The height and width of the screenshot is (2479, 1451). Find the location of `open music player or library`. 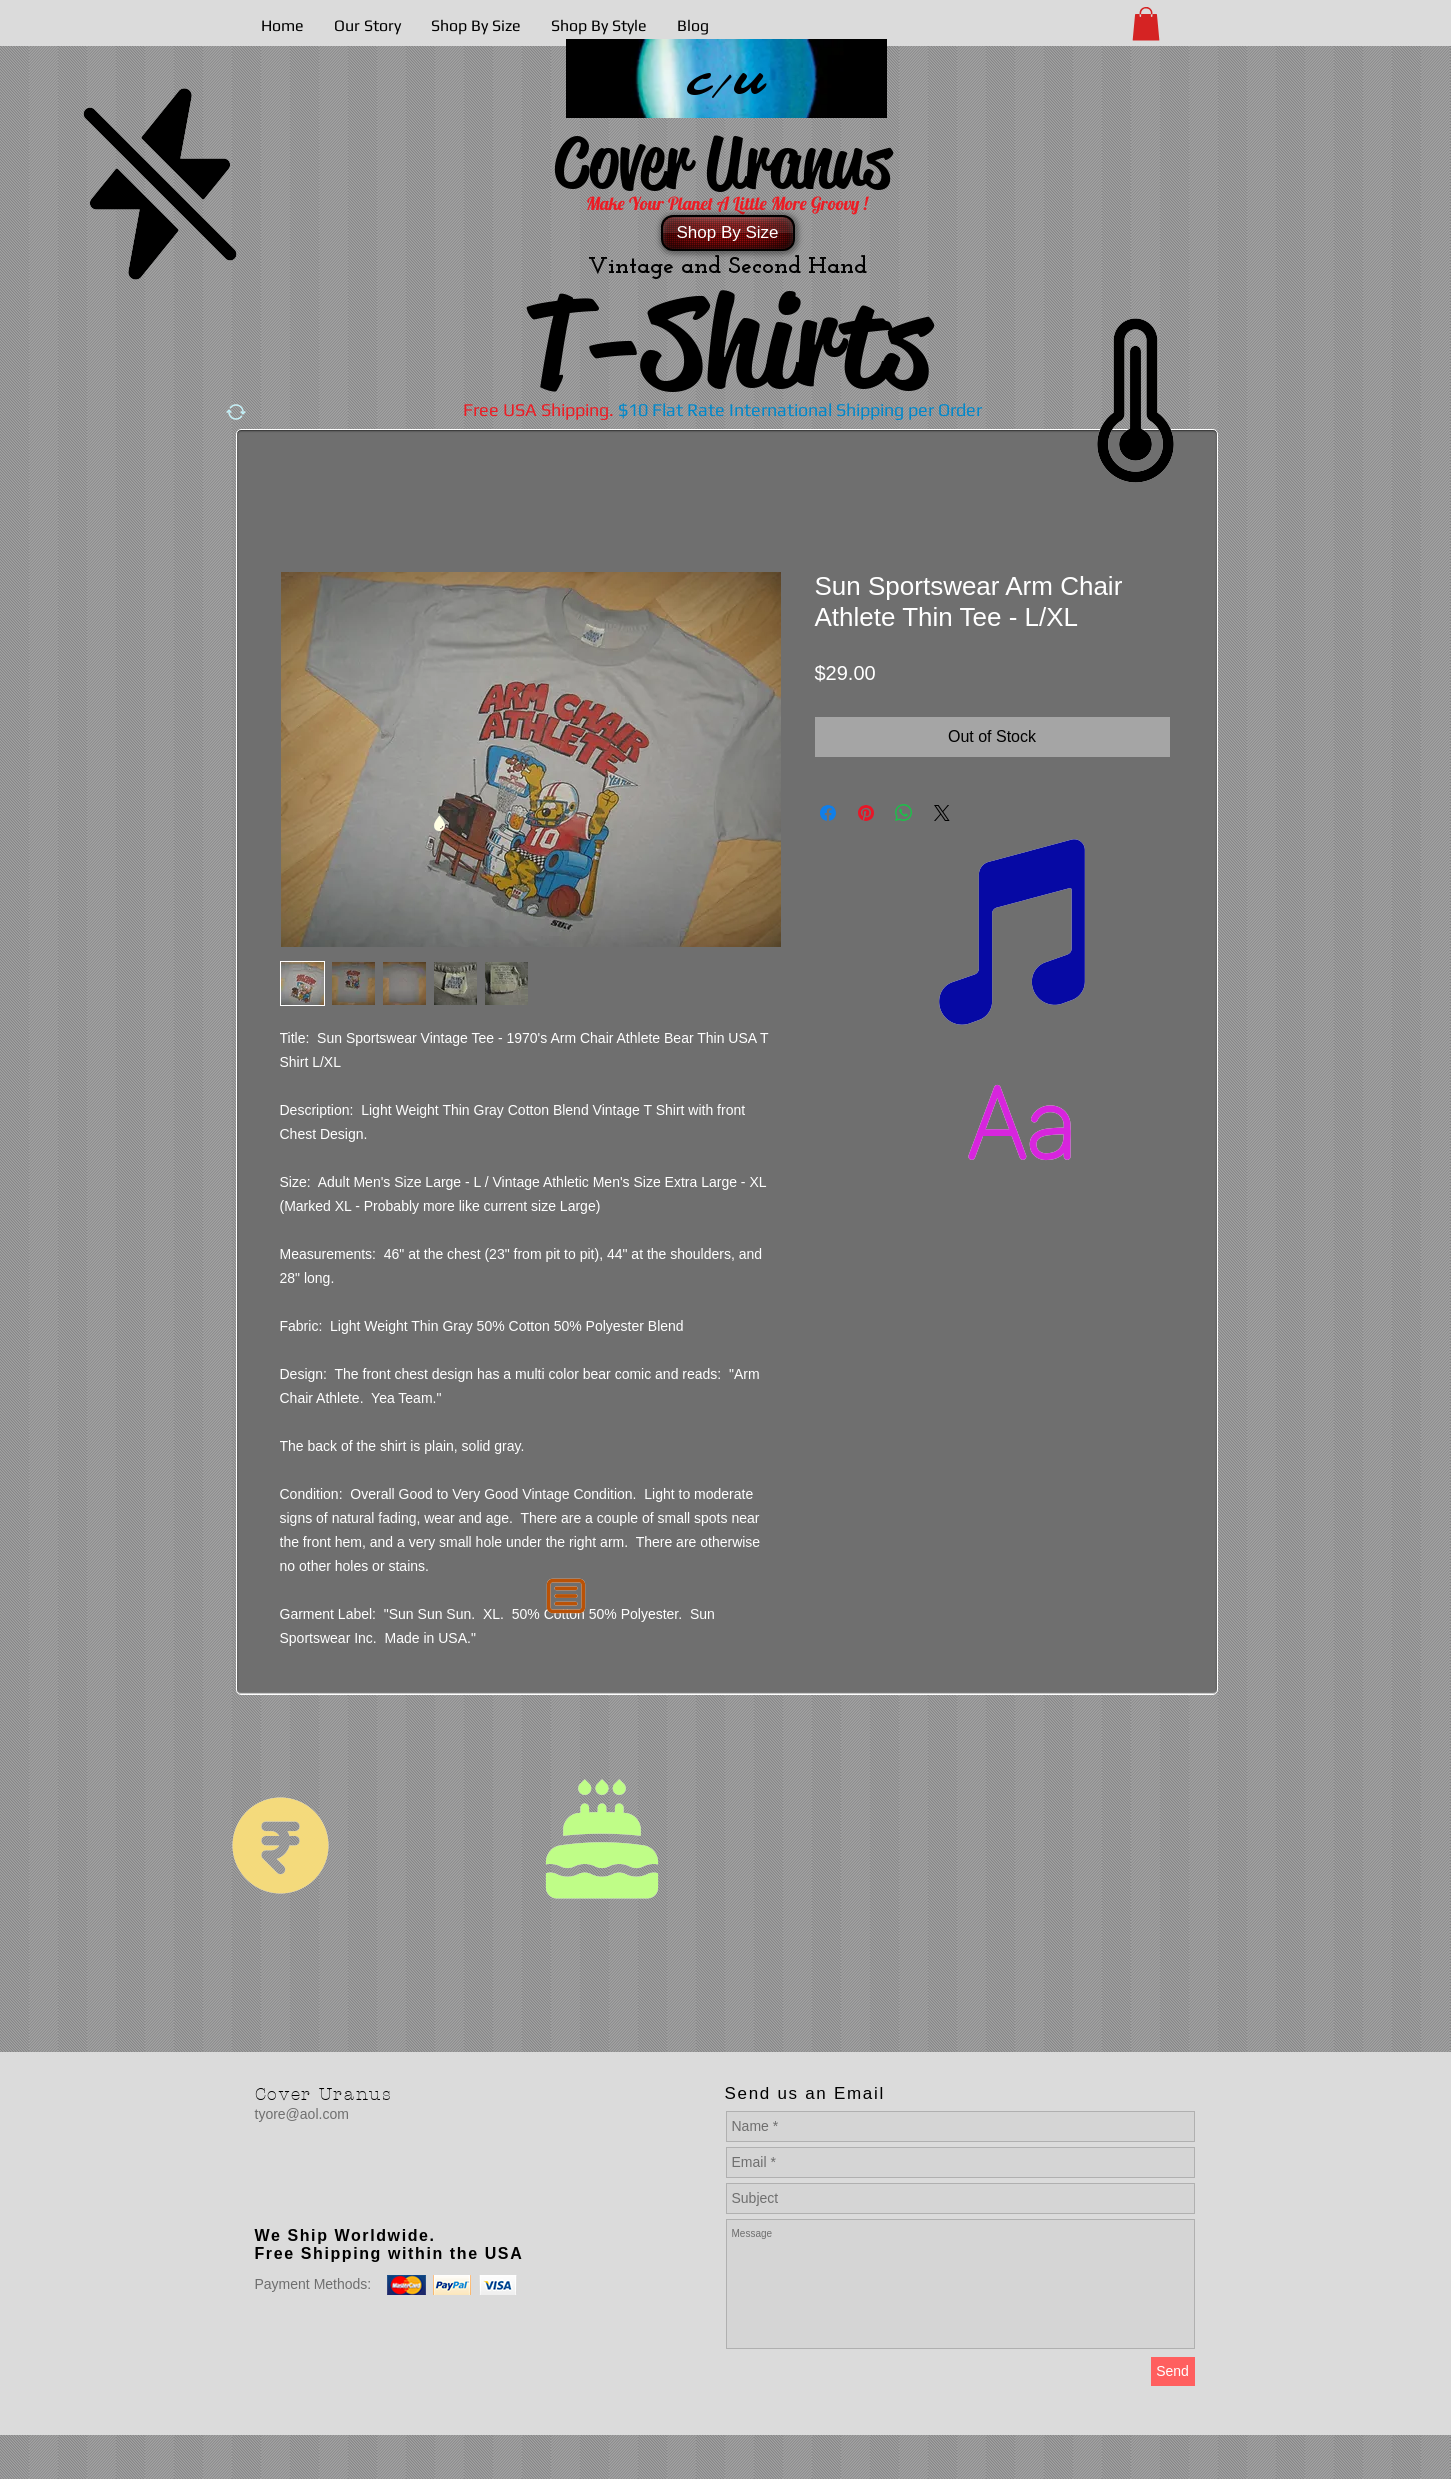

open music player or library is located at coordinates (1012, 932).